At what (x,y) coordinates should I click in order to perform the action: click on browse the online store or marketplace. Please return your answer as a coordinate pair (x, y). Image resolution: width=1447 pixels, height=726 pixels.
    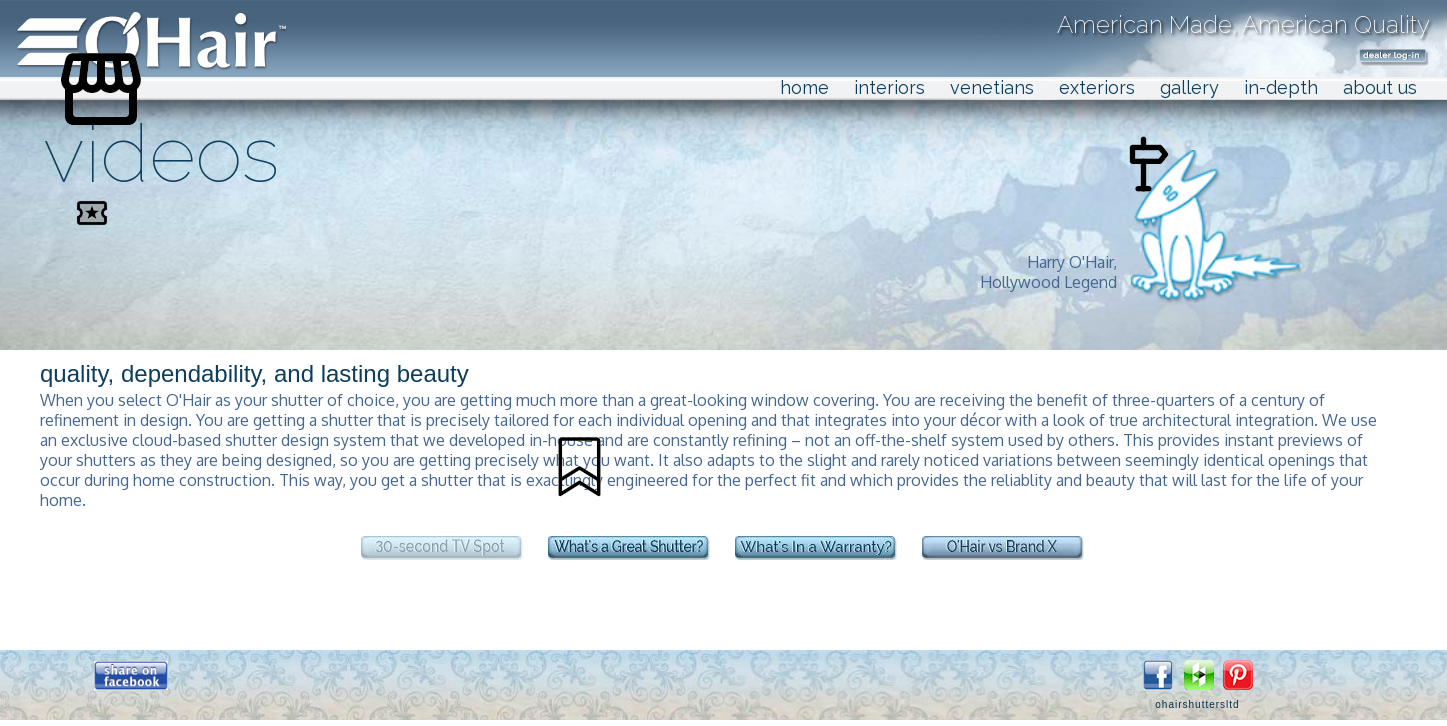
    Looking at the image, I should click on (101, 89).